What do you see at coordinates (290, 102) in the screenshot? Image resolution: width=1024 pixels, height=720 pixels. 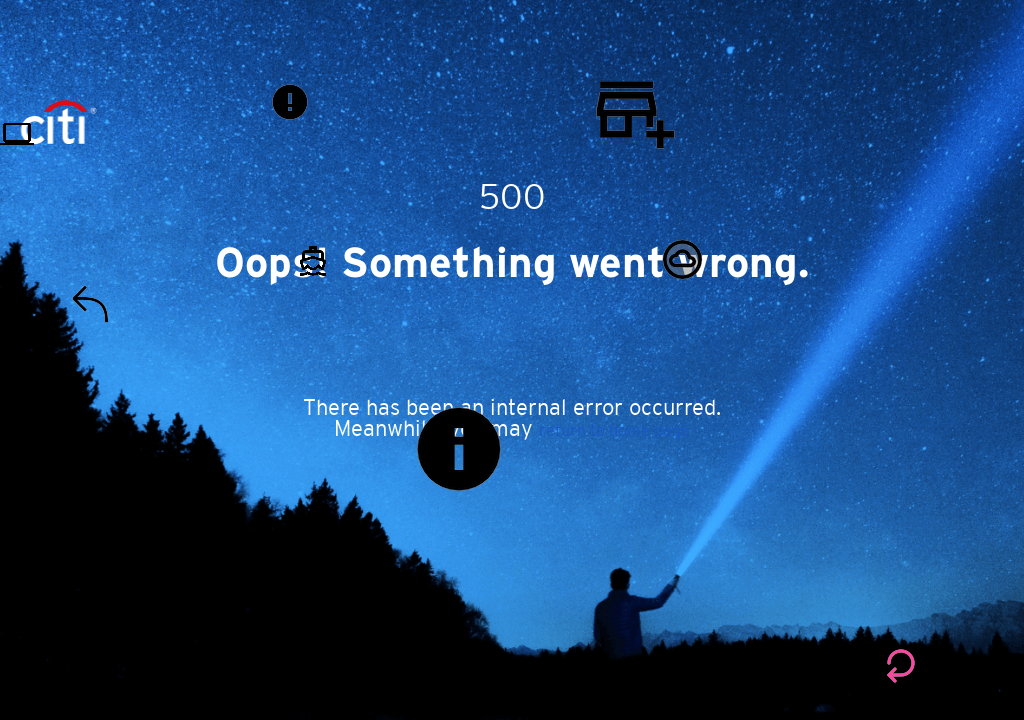 I see `indicates an error or problem has occurred` at bounding box center [290, 102].